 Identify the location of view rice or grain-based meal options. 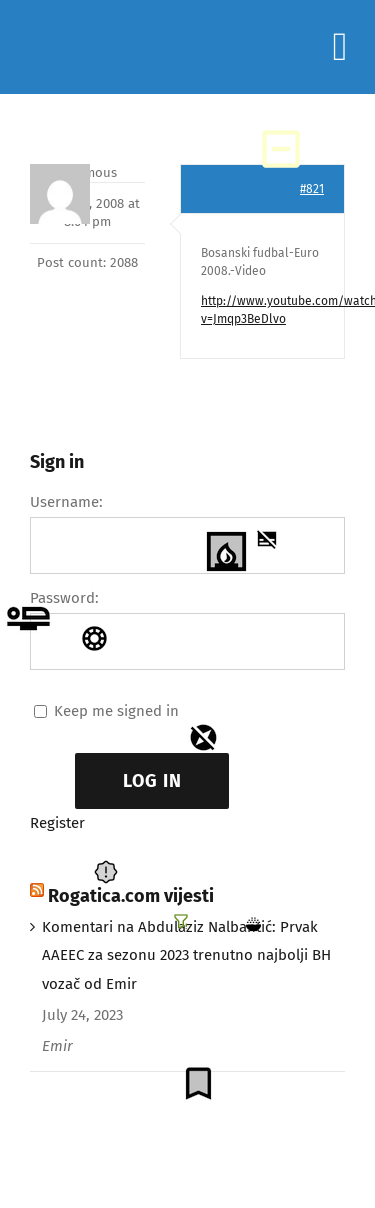
(253, 924).